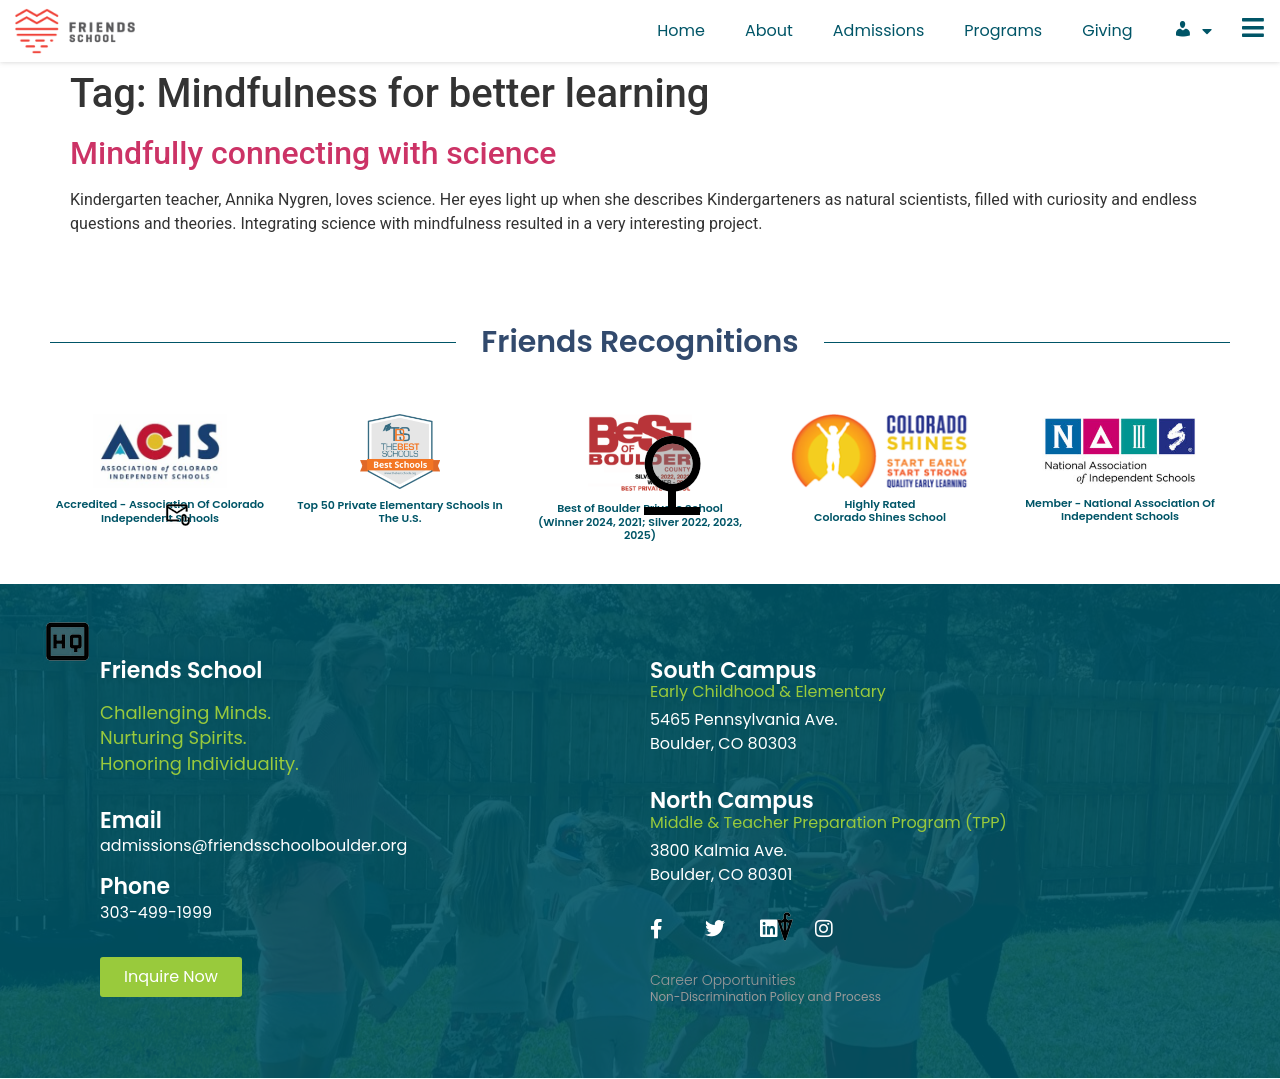 The height and width of the screenshot is (1079, 1280). Describe the element at coordinates (785, 927) in the screenshot. I see `indicates rainy weather conditions` at that location.